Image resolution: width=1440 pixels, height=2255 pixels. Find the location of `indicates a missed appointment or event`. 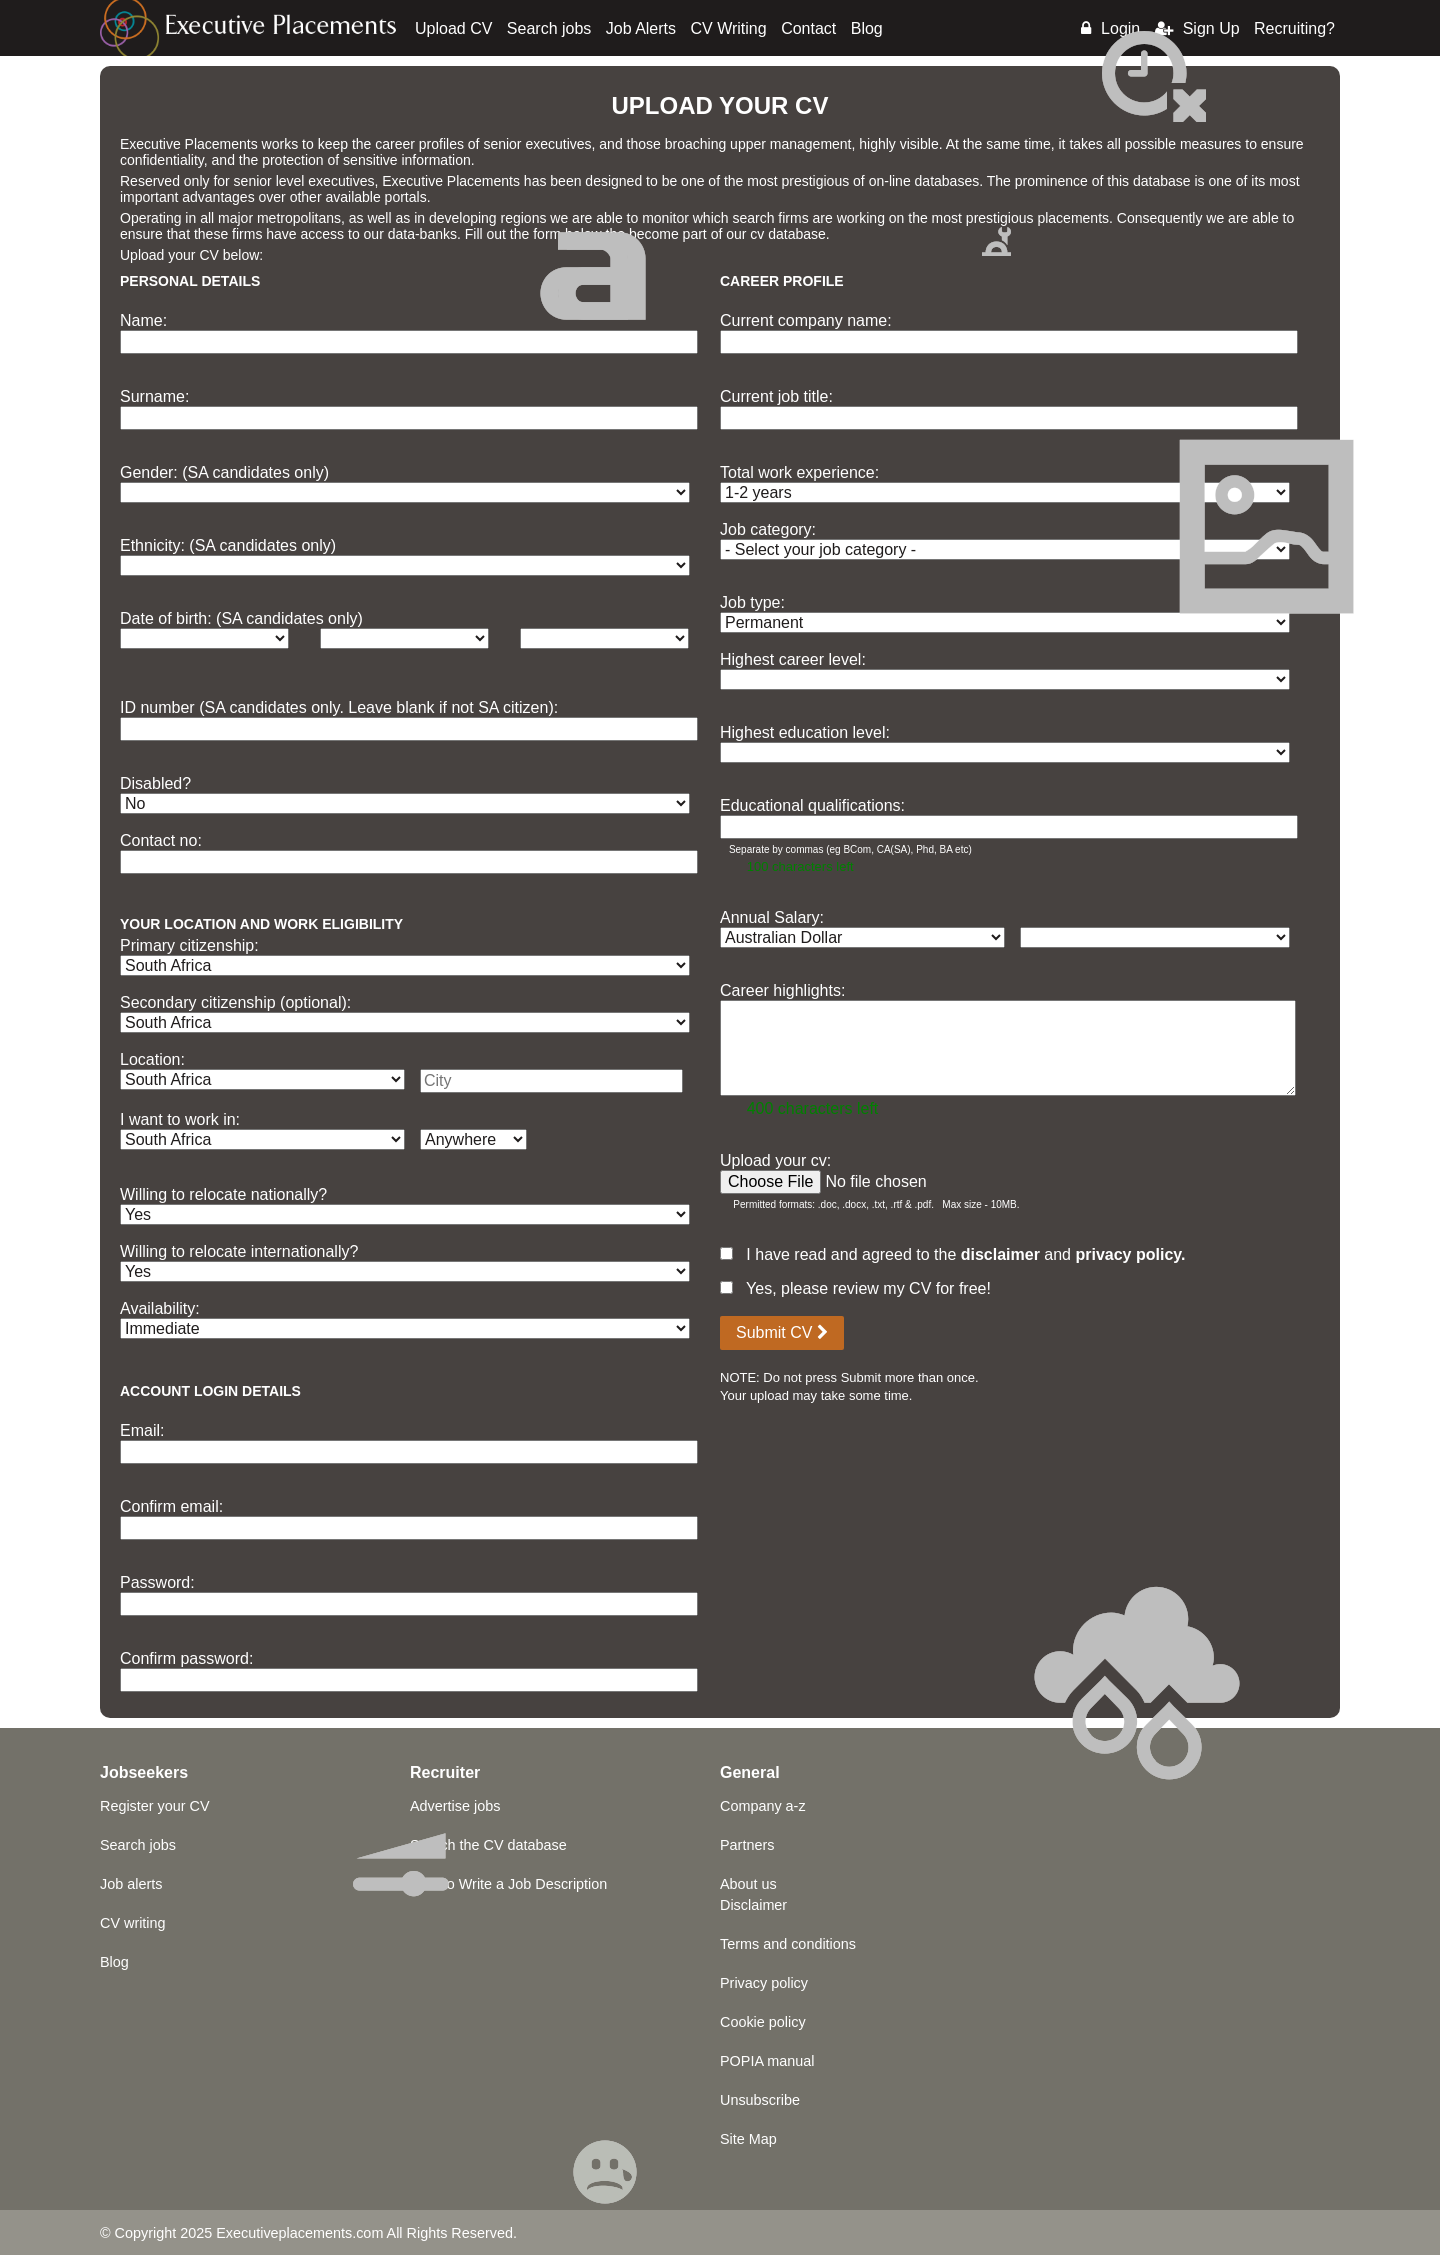

indicates a missed appointment or event is located at coordinates (1154, 70).